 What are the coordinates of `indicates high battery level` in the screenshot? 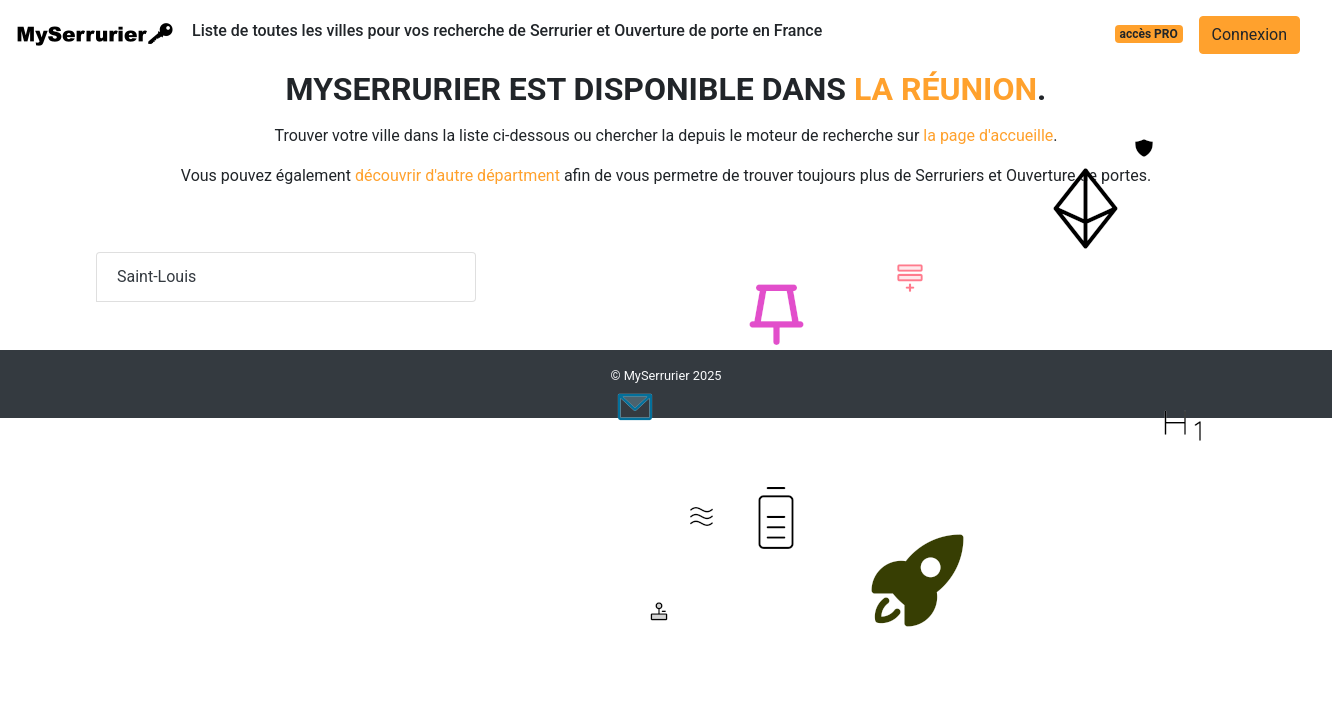 It's located at (776, 519).